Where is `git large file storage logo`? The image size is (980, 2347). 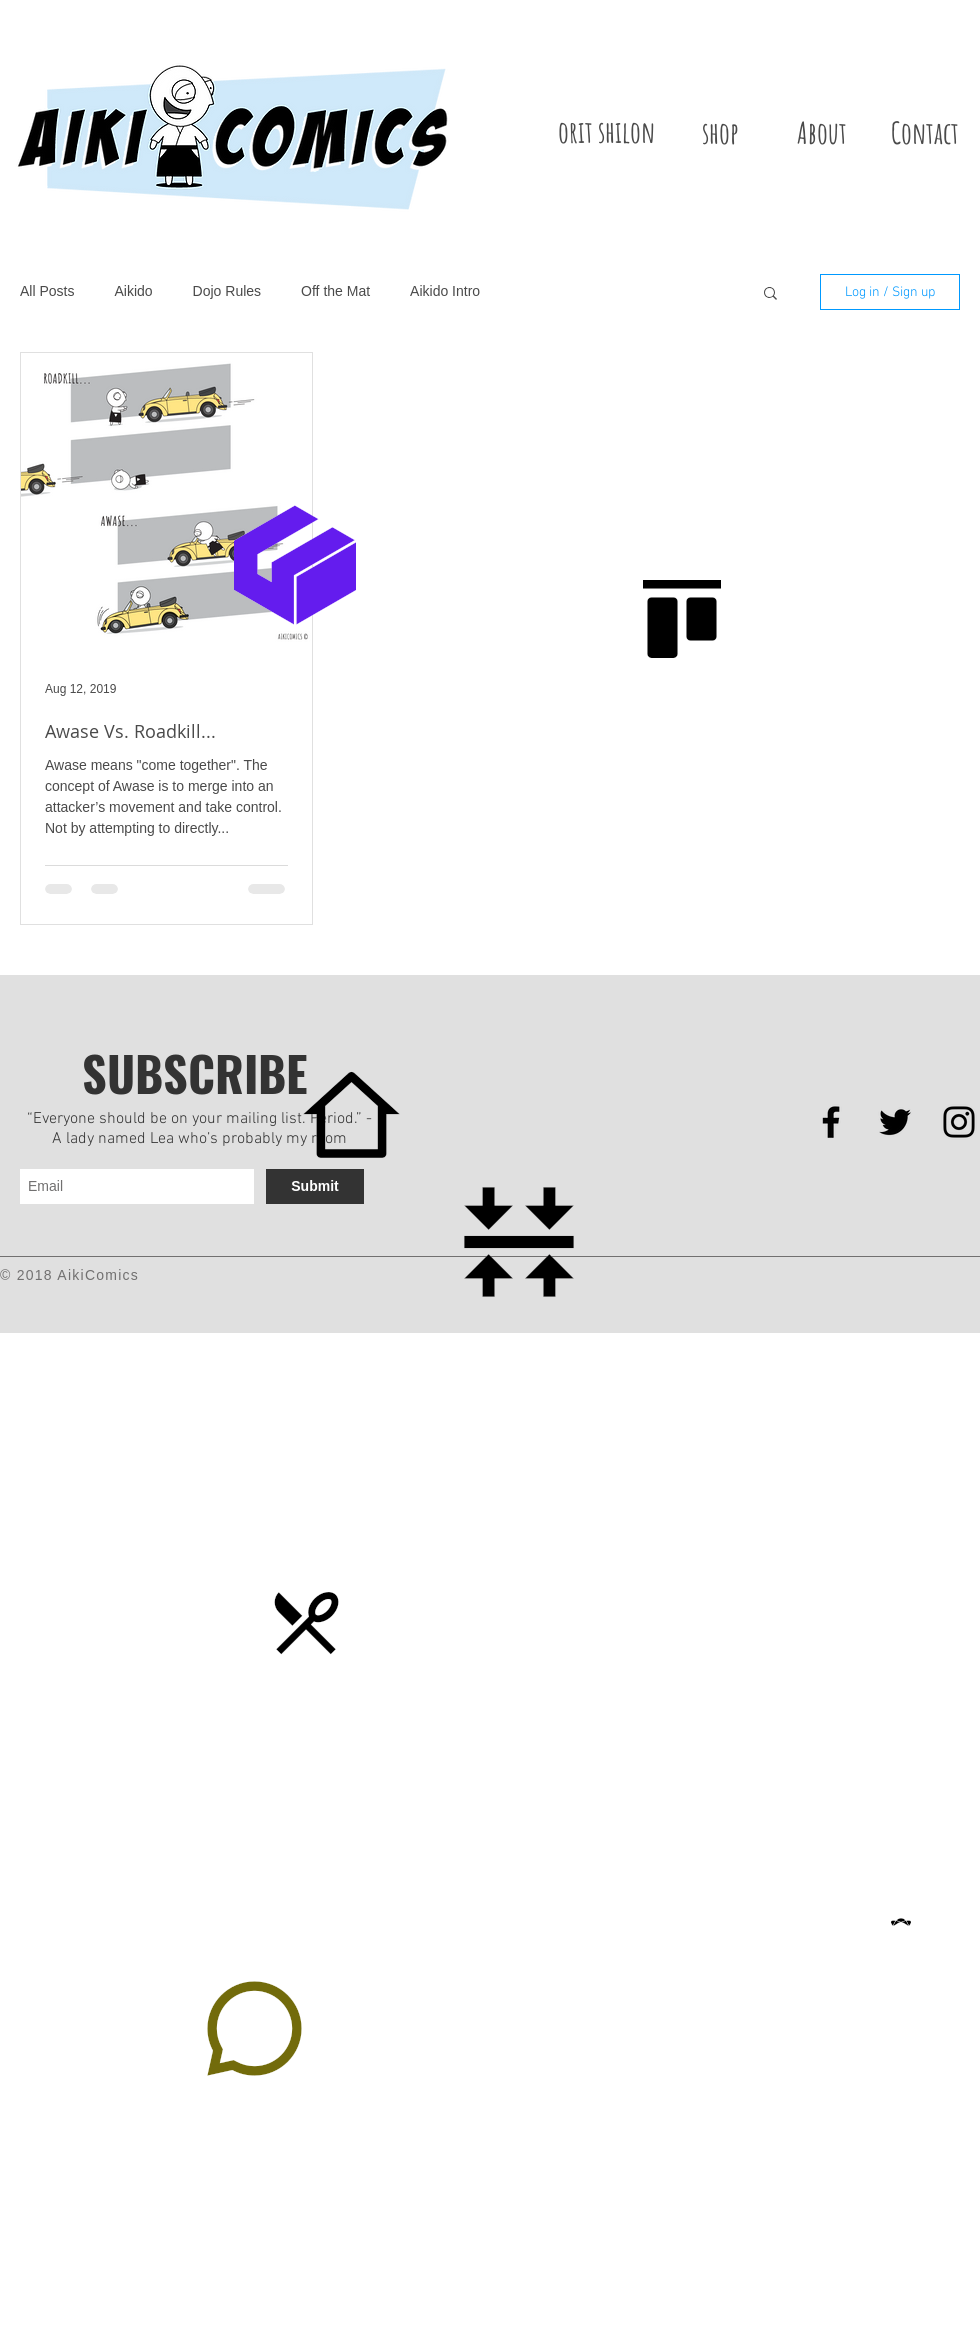
git large file storage logo is located at coordinates (295, 565).